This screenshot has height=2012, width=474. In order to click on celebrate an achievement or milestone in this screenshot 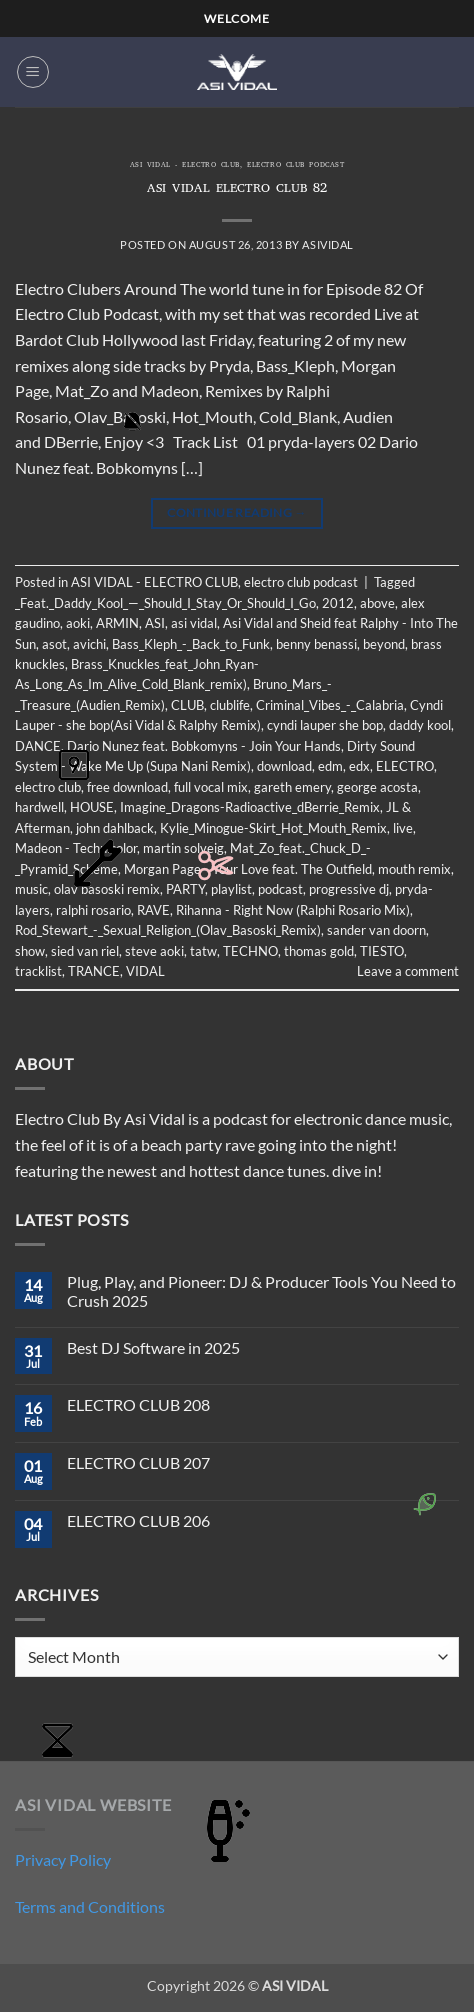, I will do `click(222, 1831)`.